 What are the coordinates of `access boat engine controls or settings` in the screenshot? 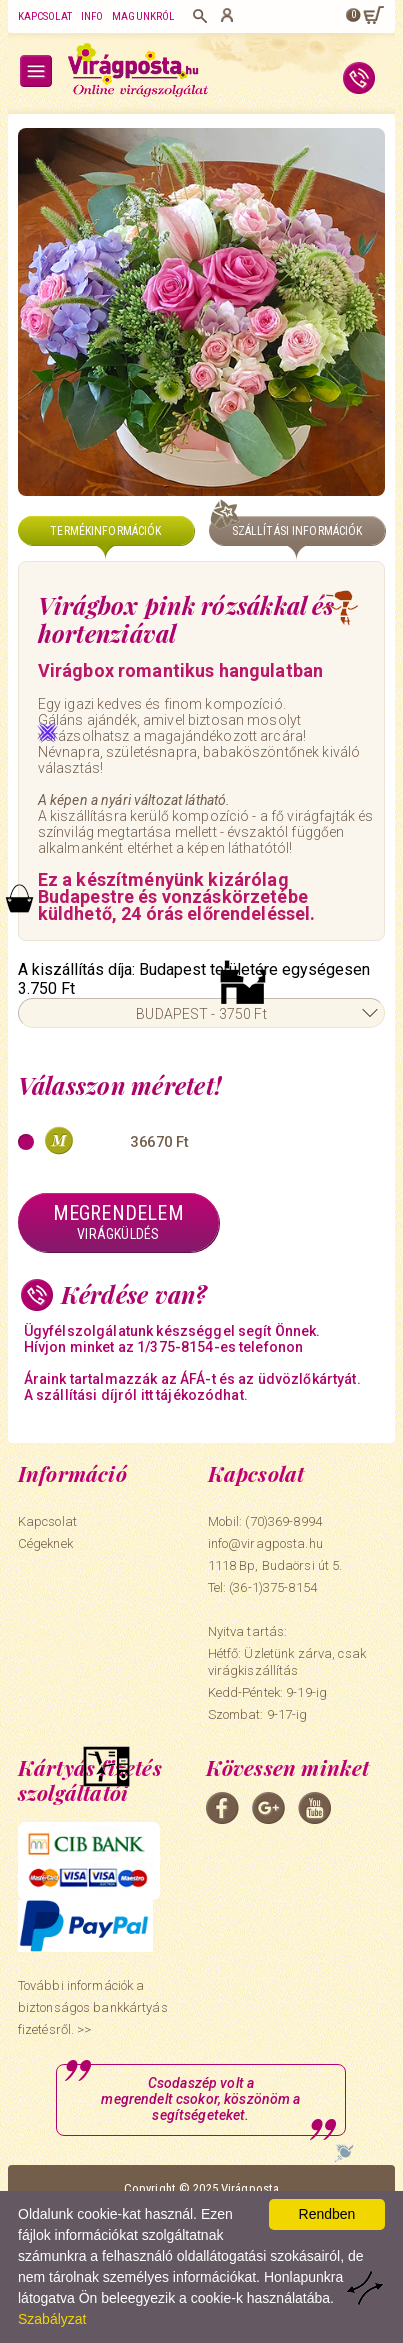 It's located at (340, 608).